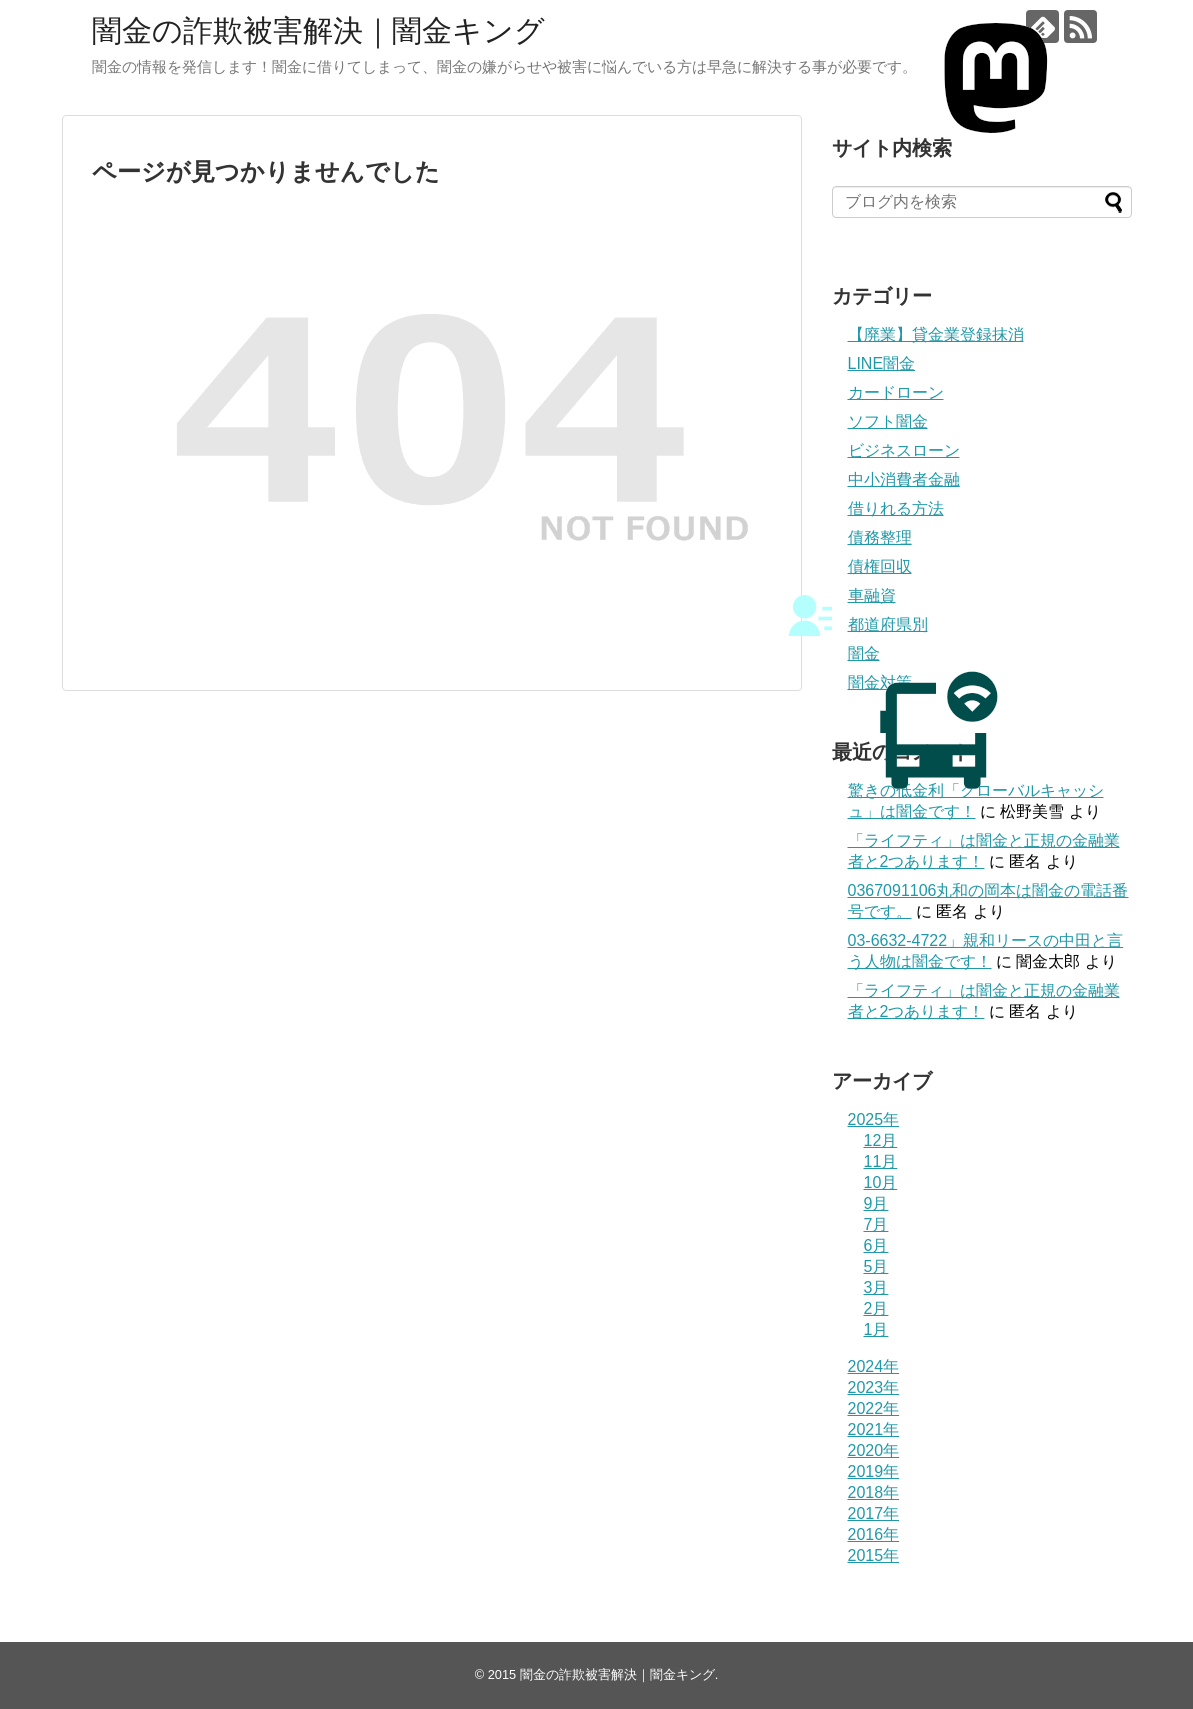 The width and height of the screenshot is (1193, 1709). Describe the element at coordinates (936, 733) in the screenshot. I see `indicates bus has wifi available` at that location.